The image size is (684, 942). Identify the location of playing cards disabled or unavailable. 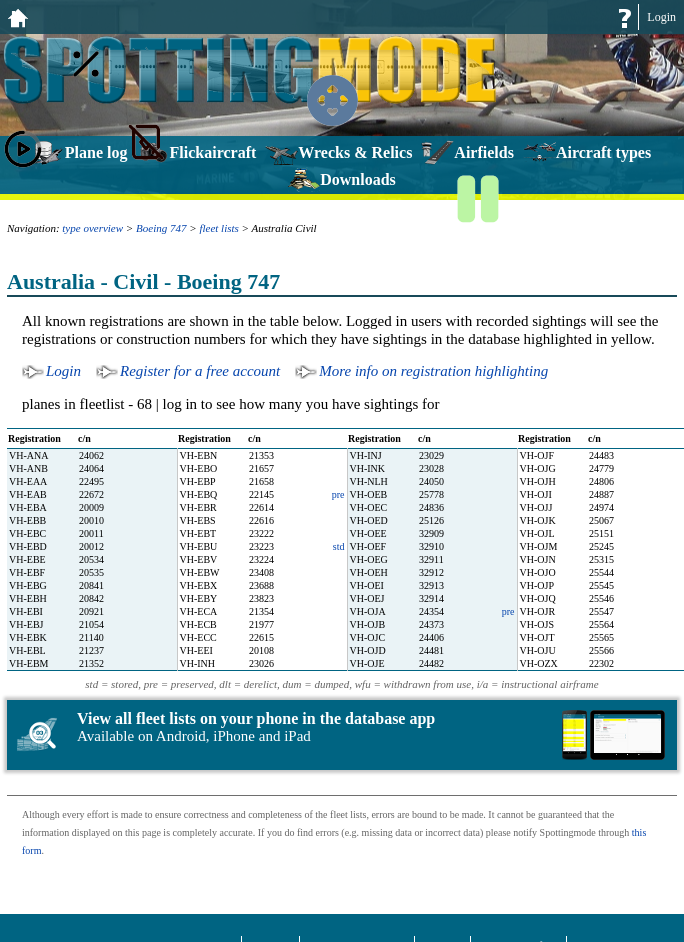
(146, 142).